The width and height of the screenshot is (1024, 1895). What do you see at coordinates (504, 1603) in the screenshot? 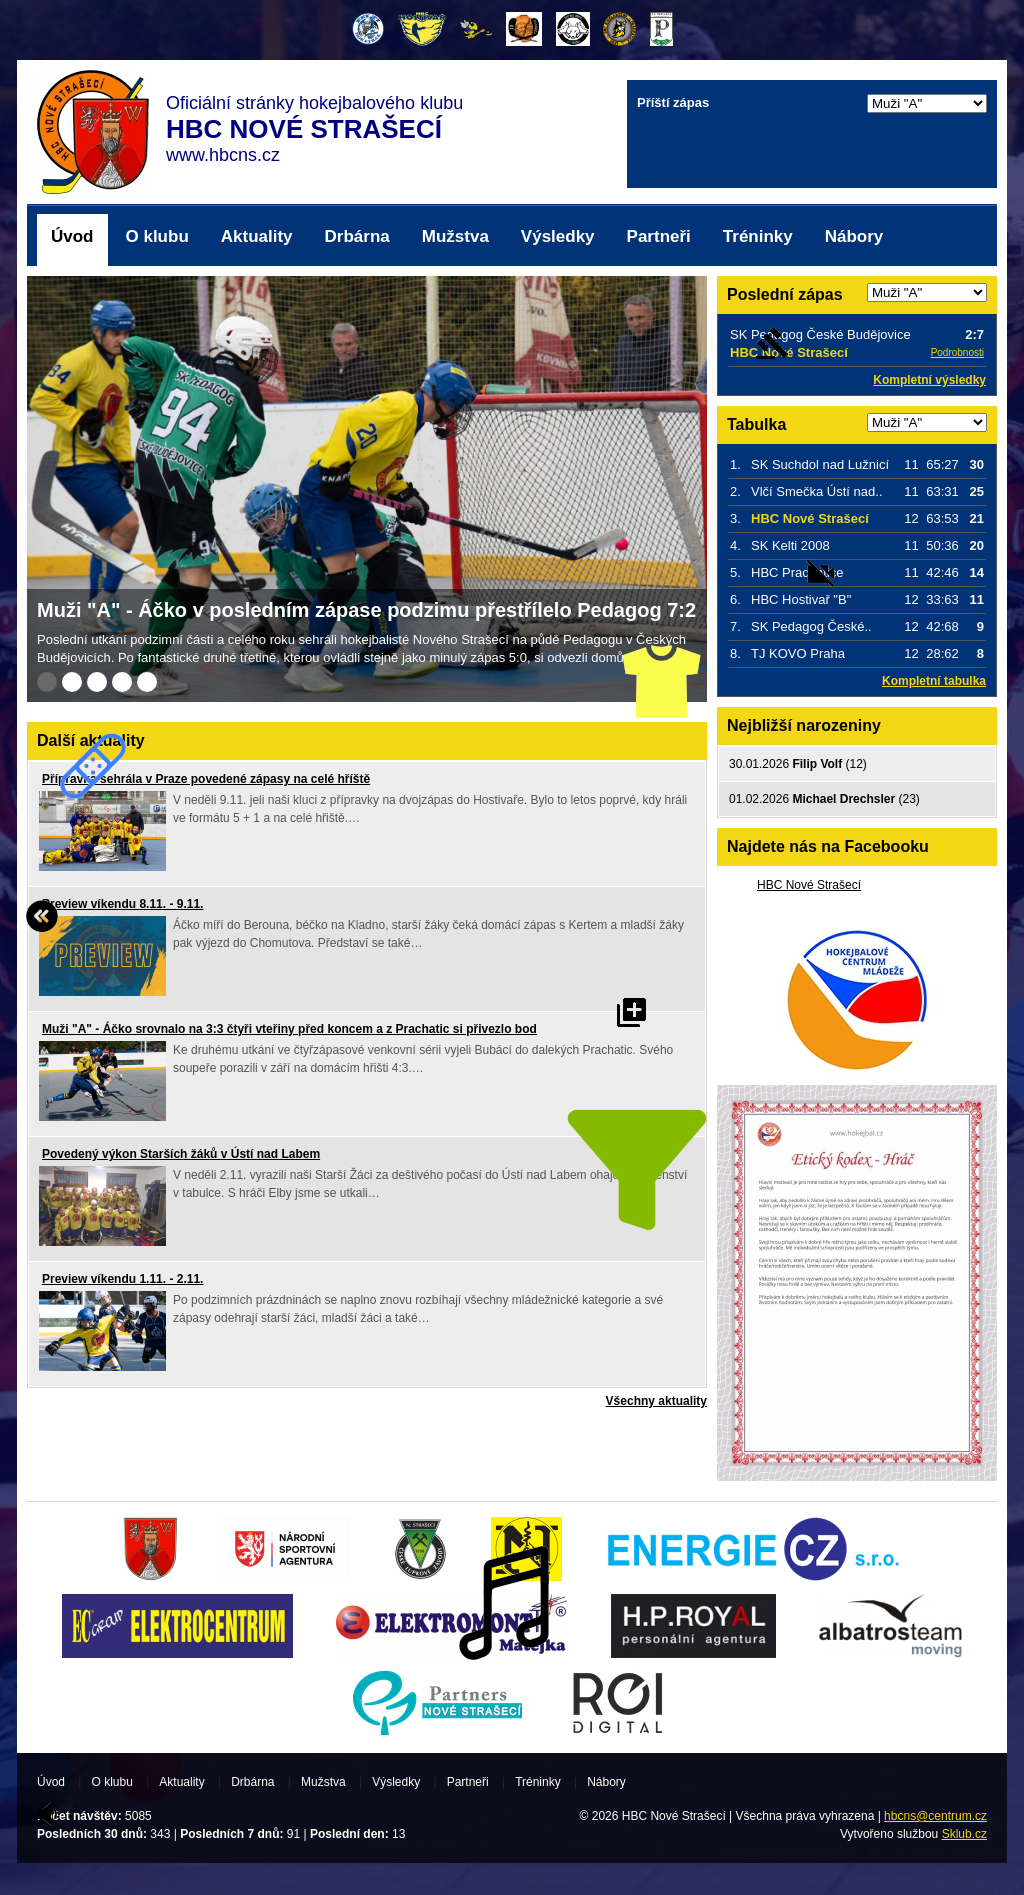
I see `open music library or player` at bounding box center [504, 1603].